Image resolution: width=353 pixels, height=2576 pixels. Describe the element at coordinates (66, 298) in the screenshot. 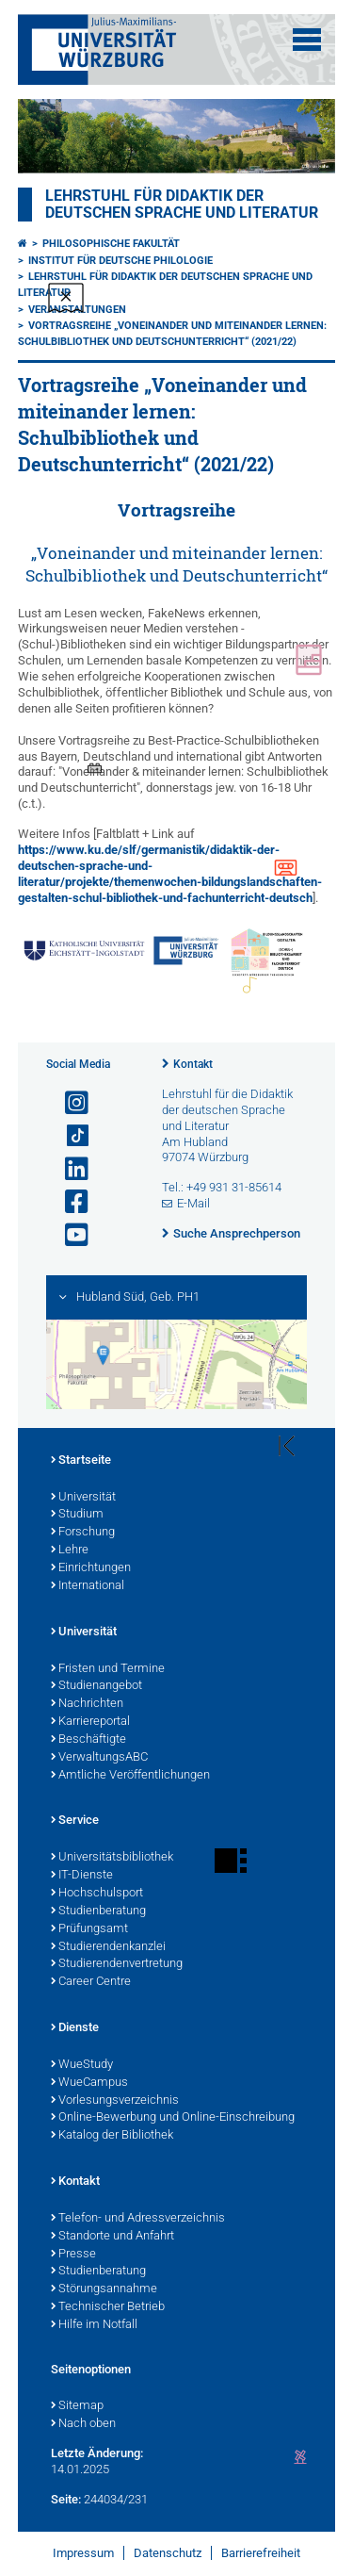

I see `cancel or void a receipt` at that location.